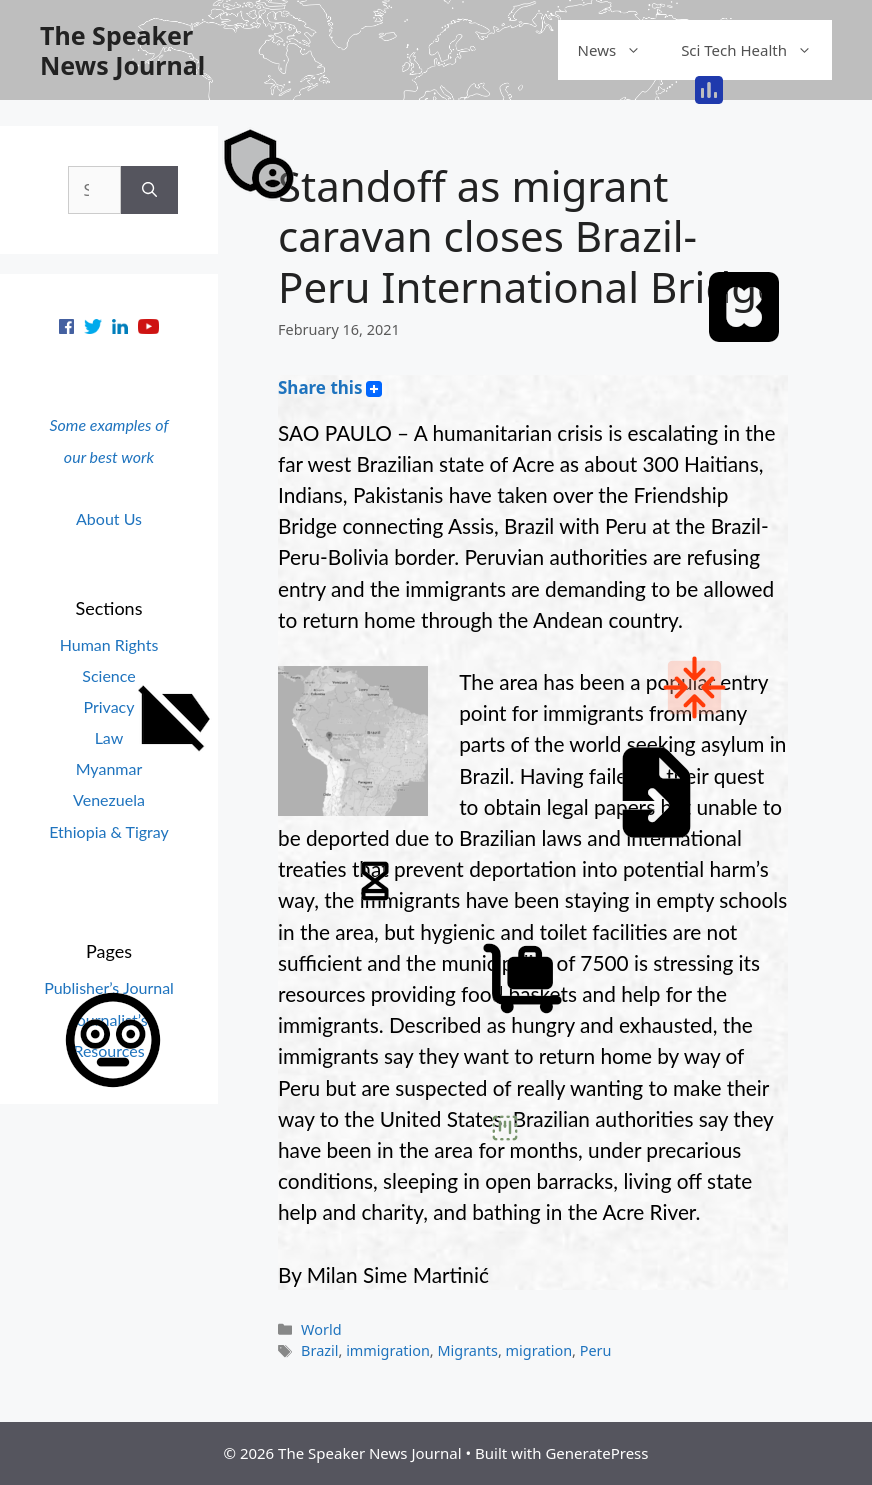  I want to click on visit kickstarter website or app, so click(744, 307).